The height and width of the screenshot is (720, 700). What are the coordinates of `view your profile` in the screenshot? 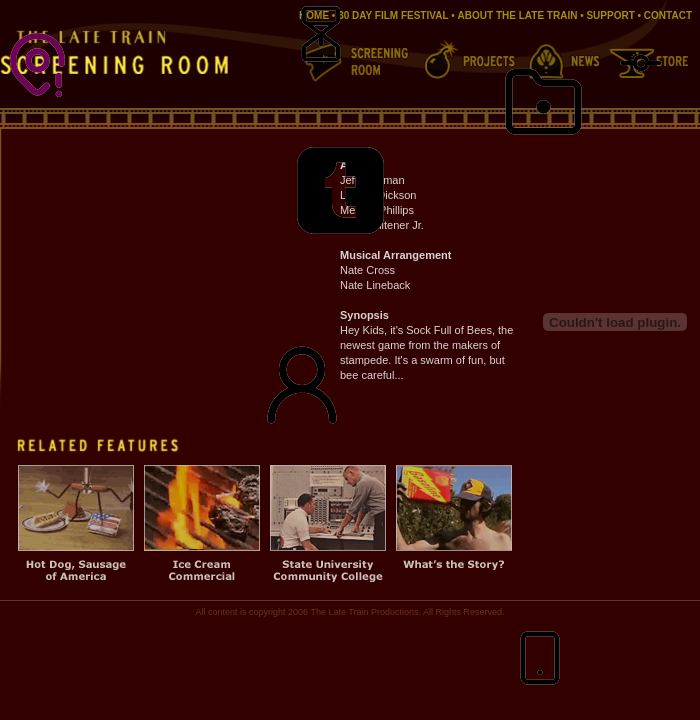 It's located at (302, 385).